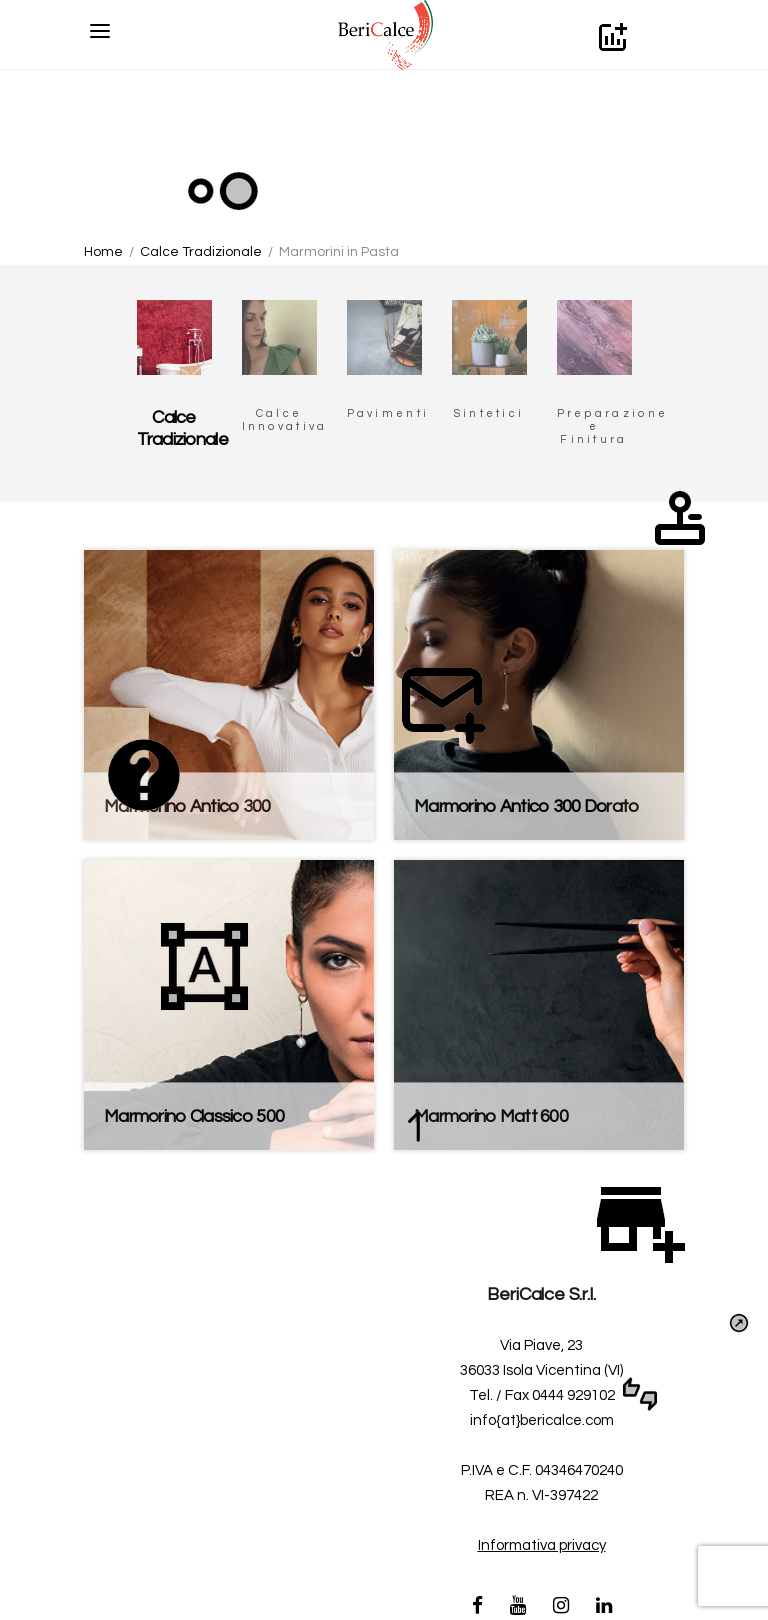 The image size is (768, 1620). Describe the element at coordinates (739, 1323) in the screenshot. I see `open link in new tab or window` at that location.